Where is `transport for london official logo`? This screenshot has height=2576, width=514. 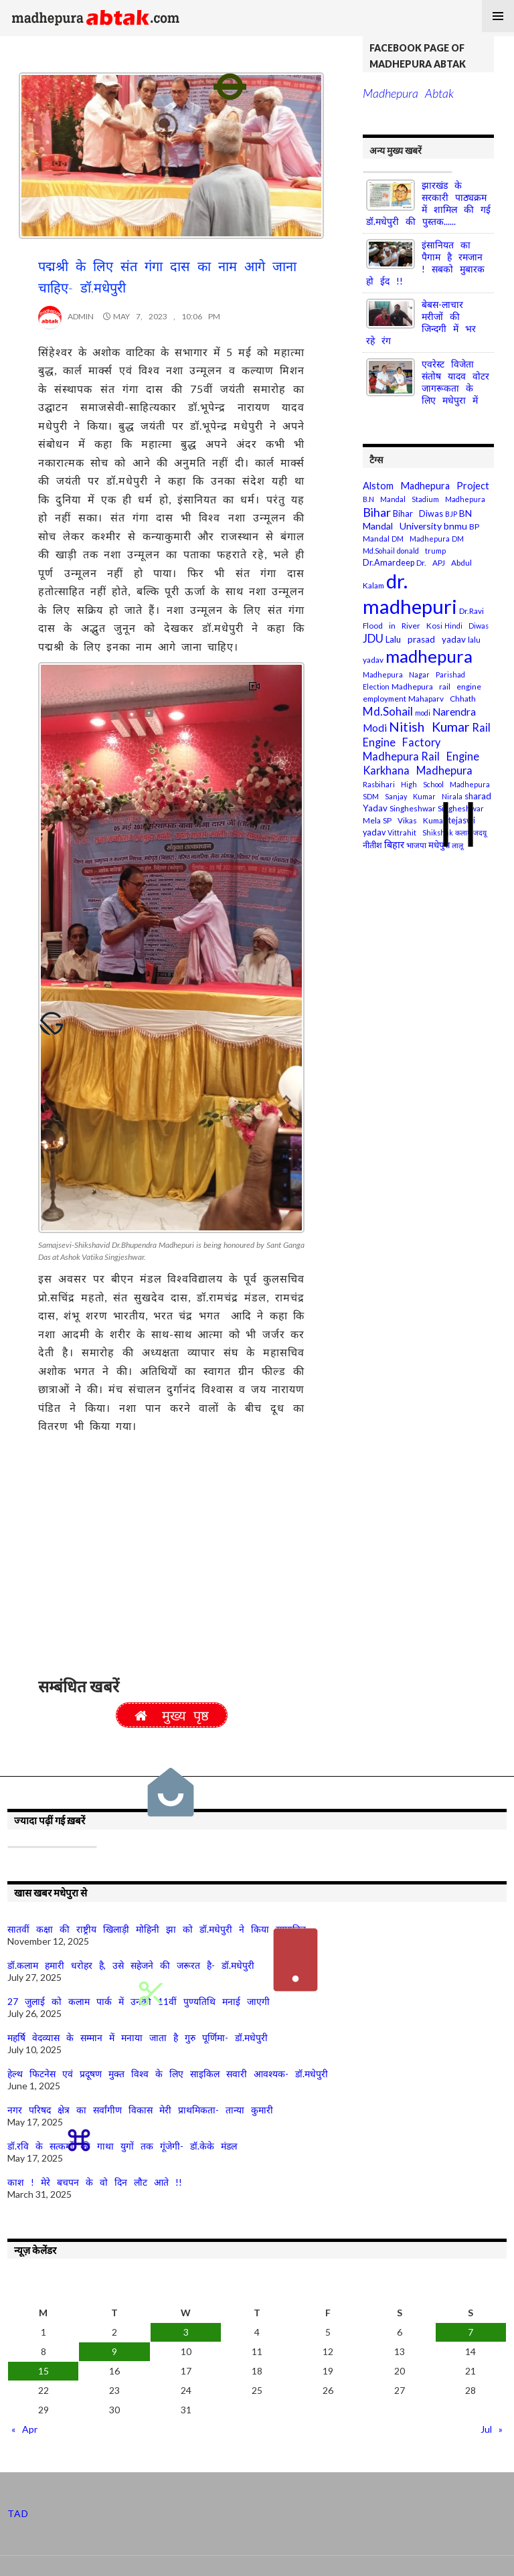 transport for london official logo is located at coordinates (230, 86).